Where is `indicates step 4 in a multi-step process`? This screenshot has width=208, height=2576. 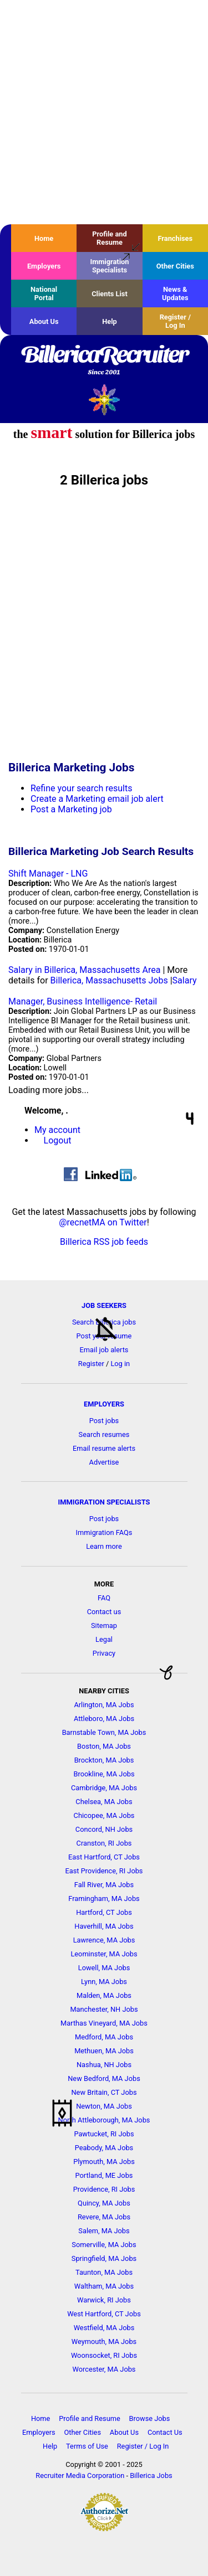 indicates step 4 in a multi-step process is located at coordinates (190, 1119).